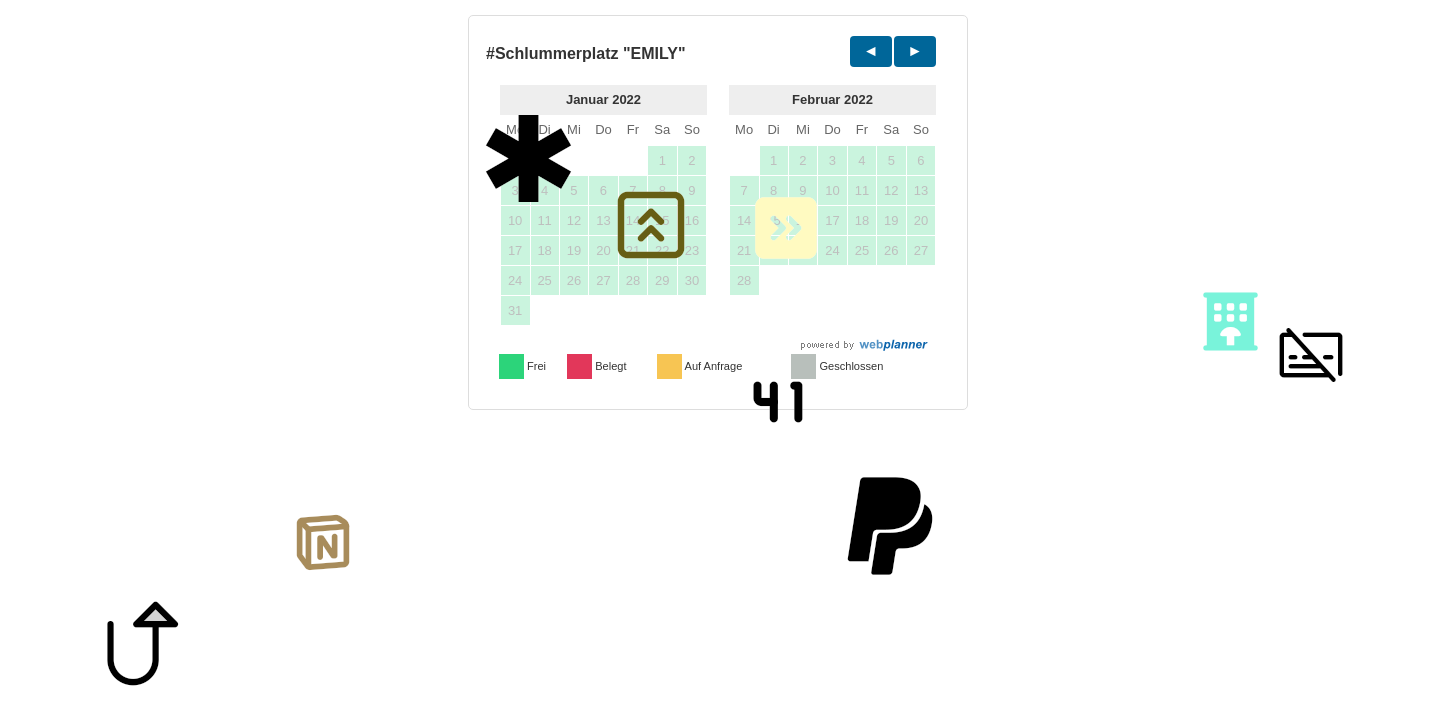  Describe the element at coordinates (139, 643) in the screenshot. I see `redo or repeat the last action` at that location.